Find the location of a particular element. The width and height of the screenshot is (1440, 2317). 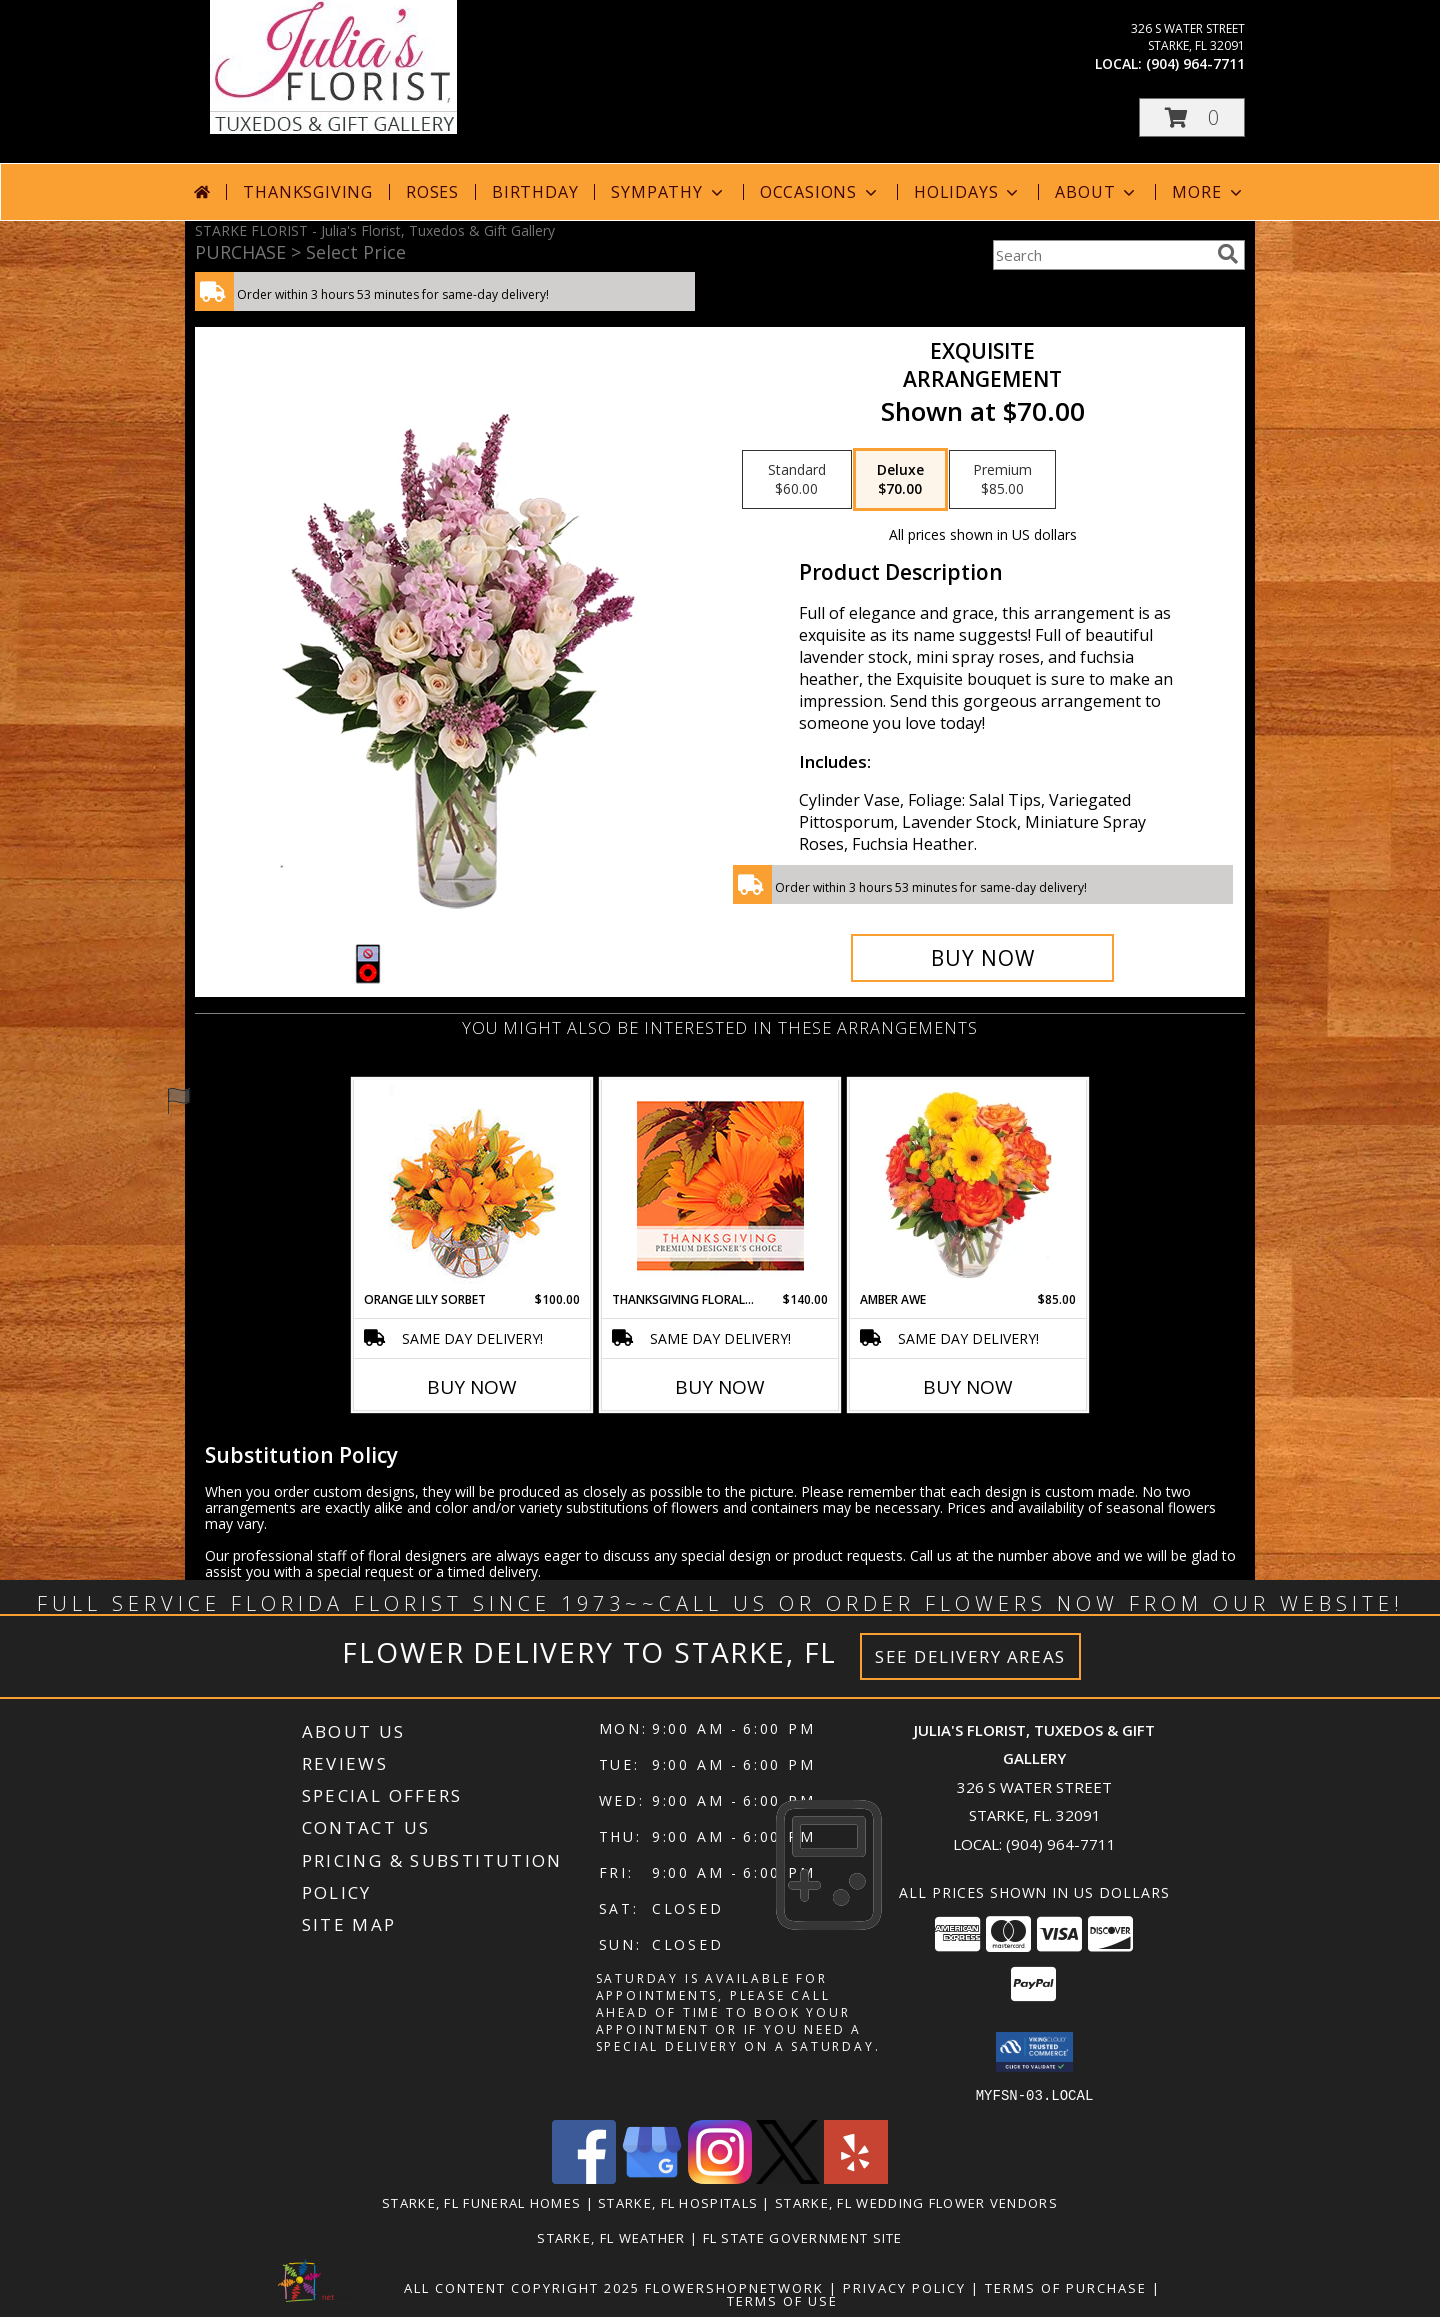

open the games app is located at coordinates (833, 1865).